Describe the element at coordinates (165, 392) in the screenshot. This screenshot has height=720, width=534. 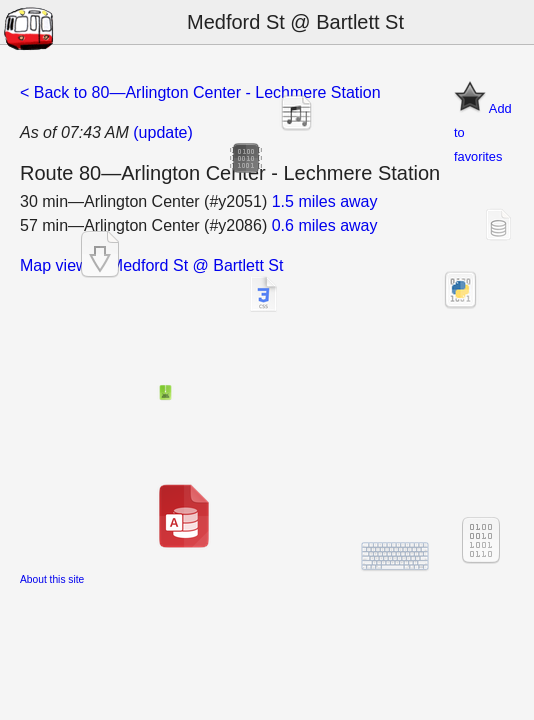
I see `android application package file (APK)` at that location.